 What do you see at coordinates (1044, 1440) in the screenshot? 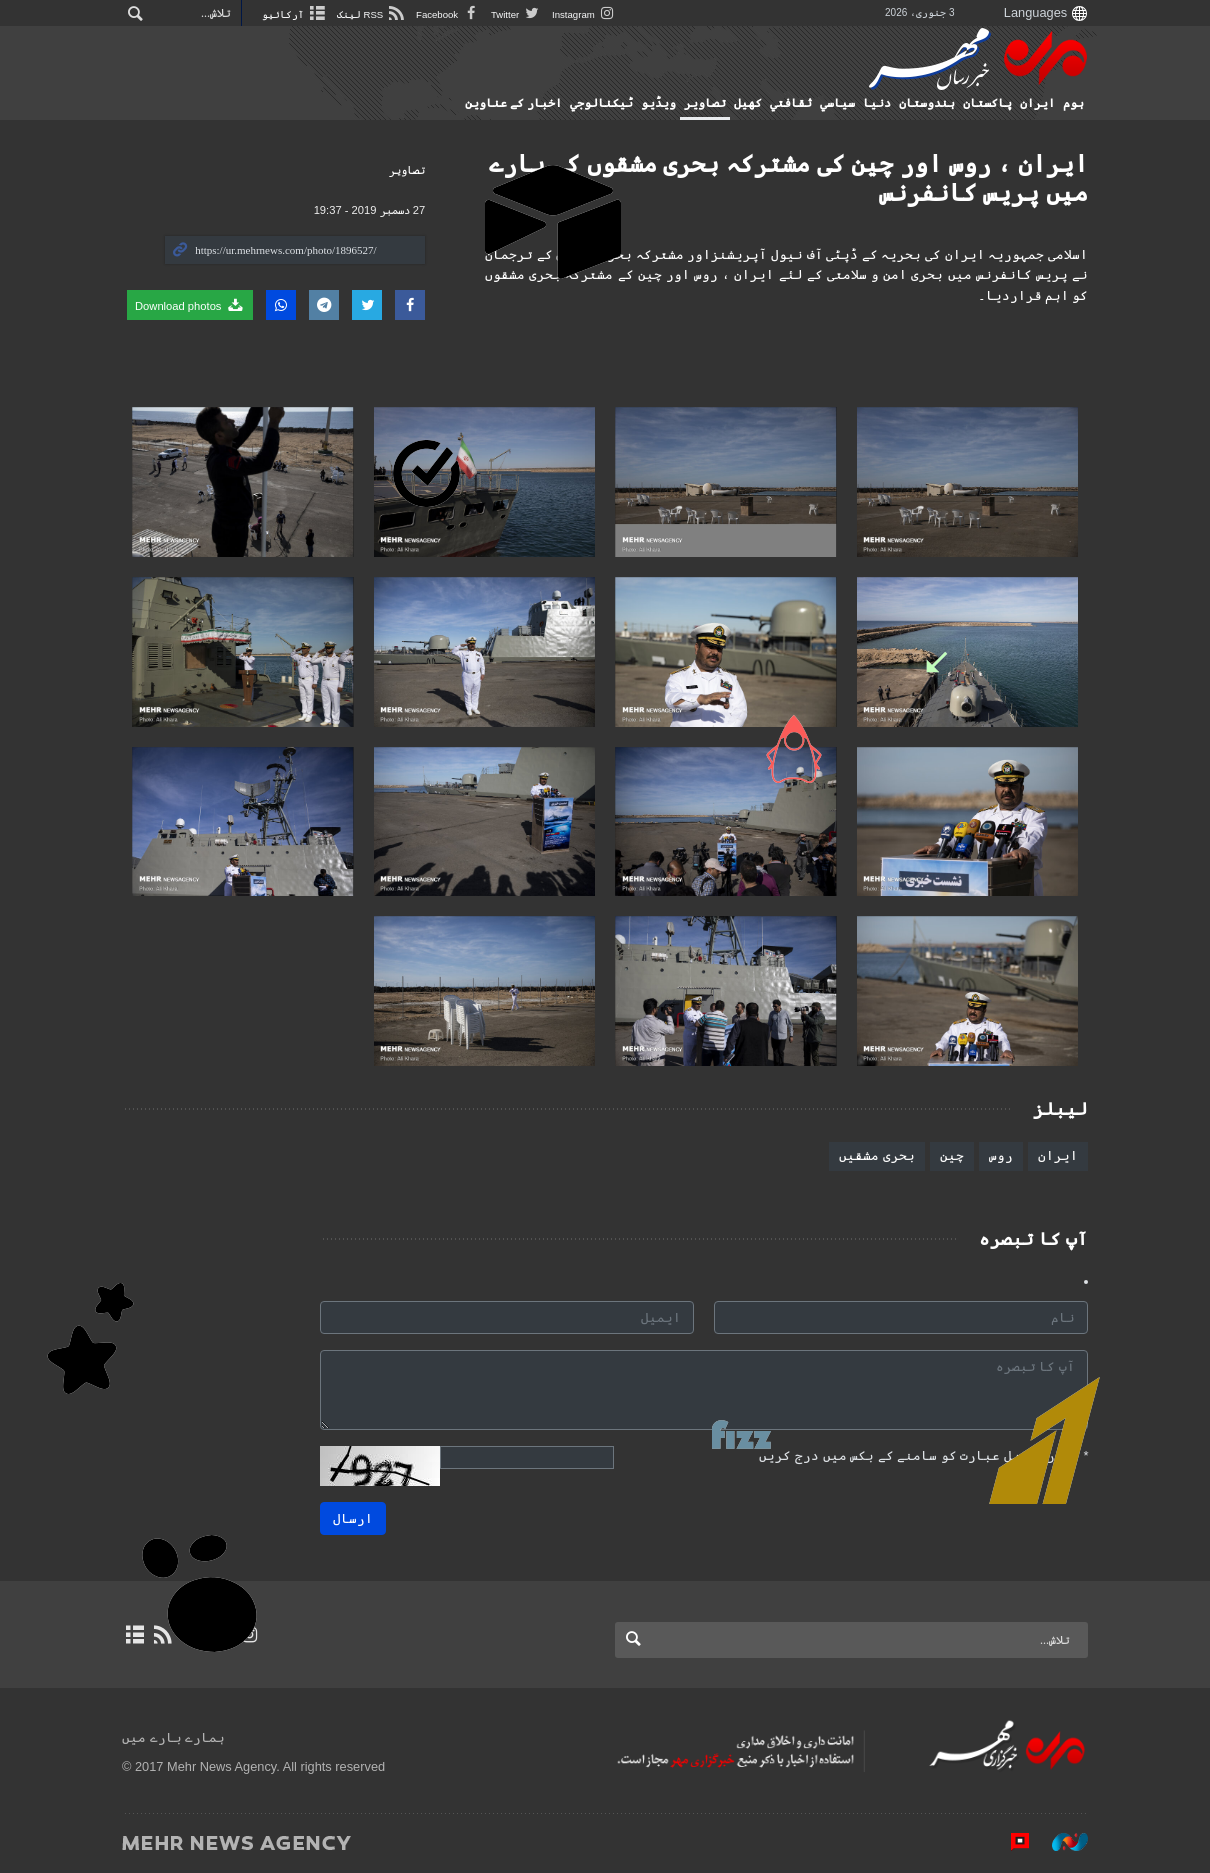
I see `razorpay payment gateway logo` at bounding box center [1044, 1440].